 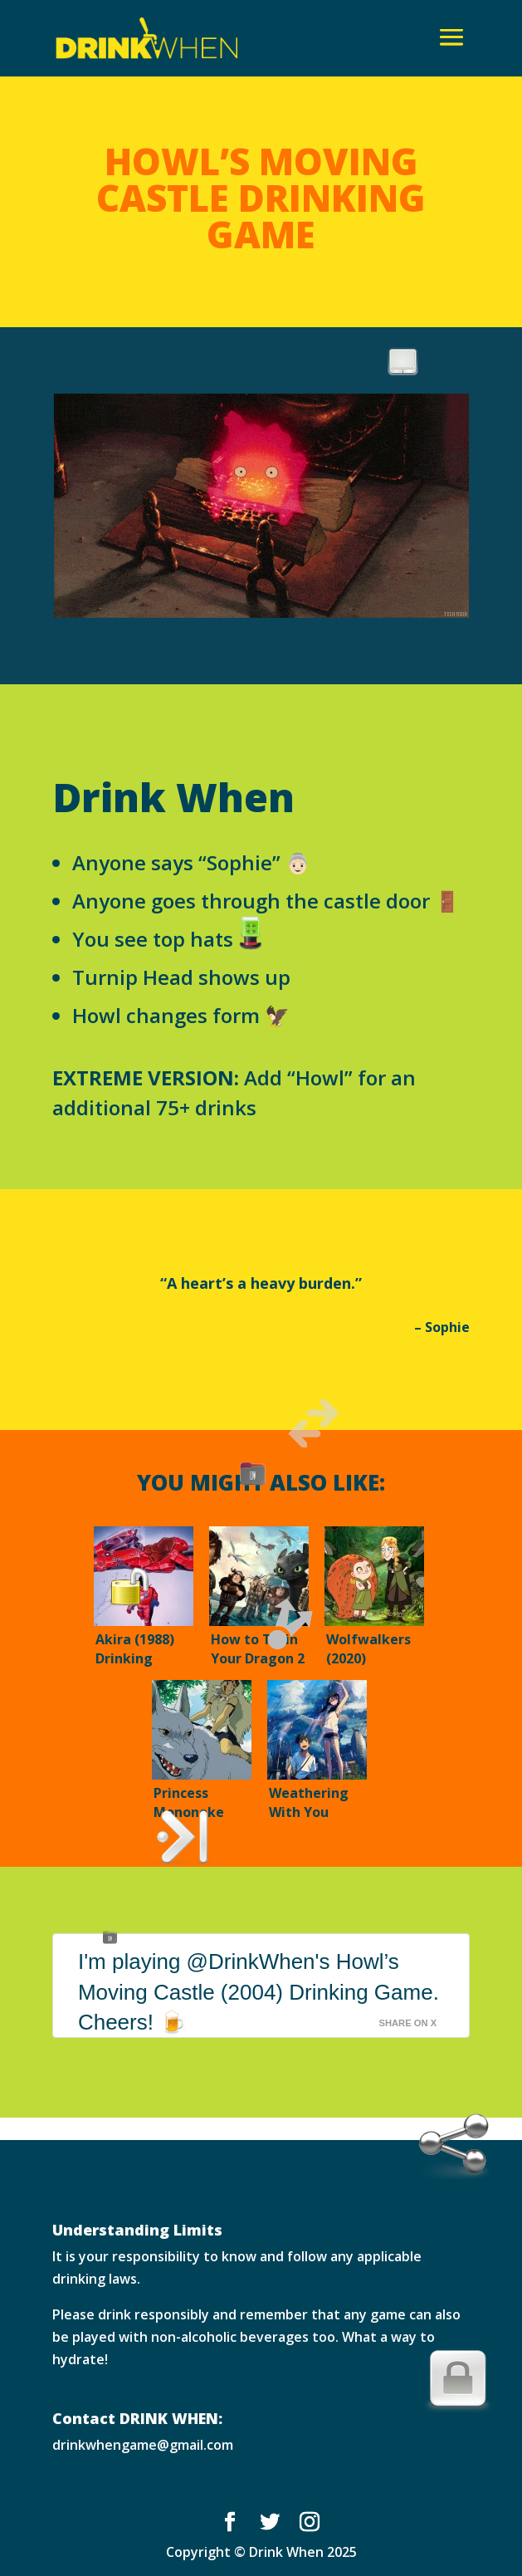 I want to click on touchpad input device settings, so click(x=402, y=362).